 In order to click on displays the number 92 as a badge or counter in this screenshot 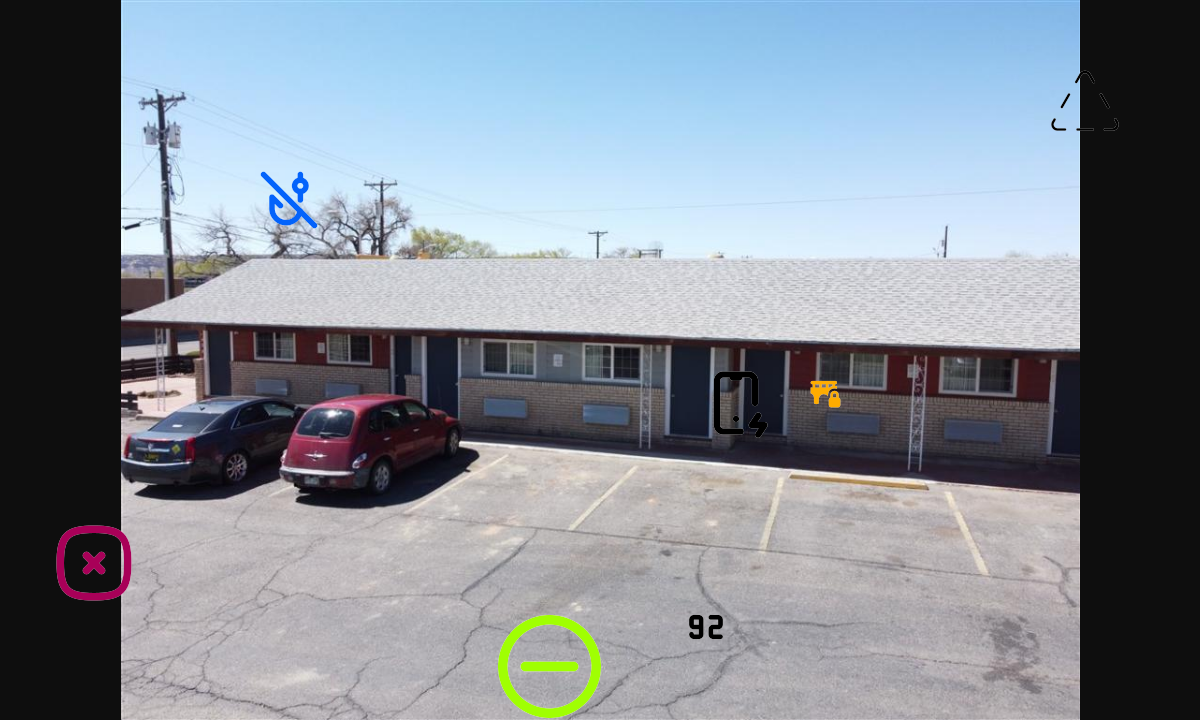, I will do `click(706, 627)`.